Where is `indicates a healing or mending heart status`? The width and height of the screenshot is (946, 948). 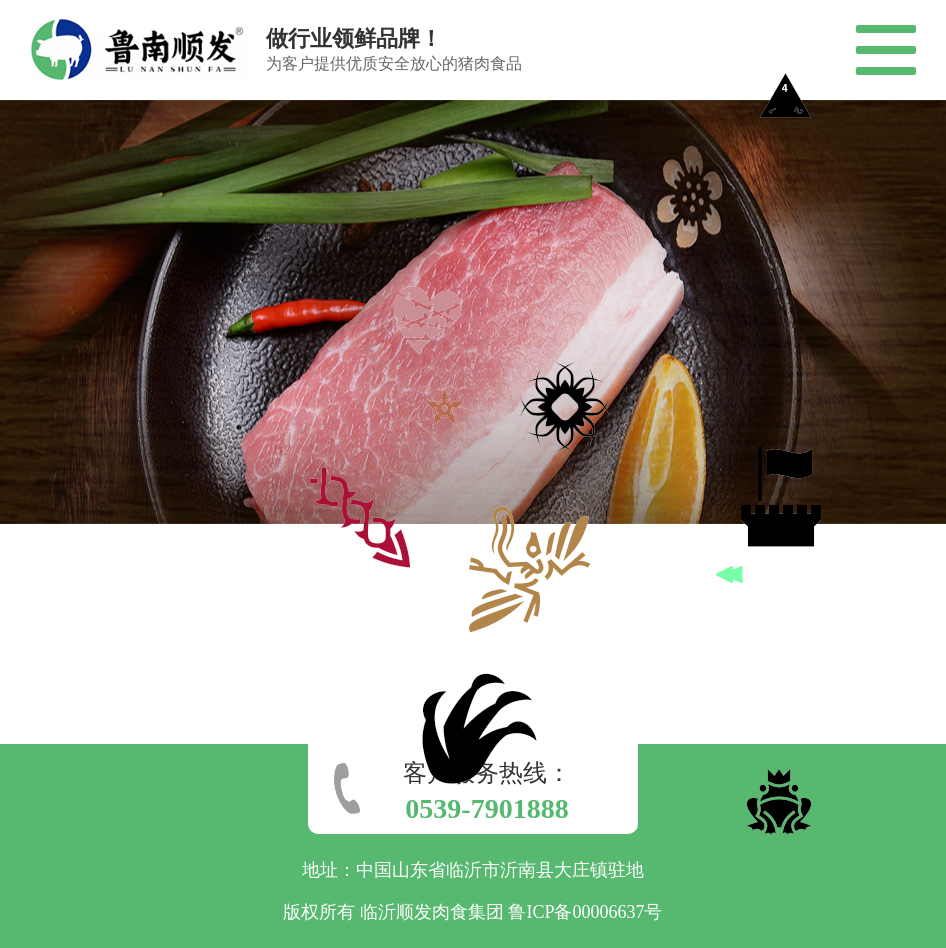
indicates a healing or mending heart status is located at coordinates (427, 320).